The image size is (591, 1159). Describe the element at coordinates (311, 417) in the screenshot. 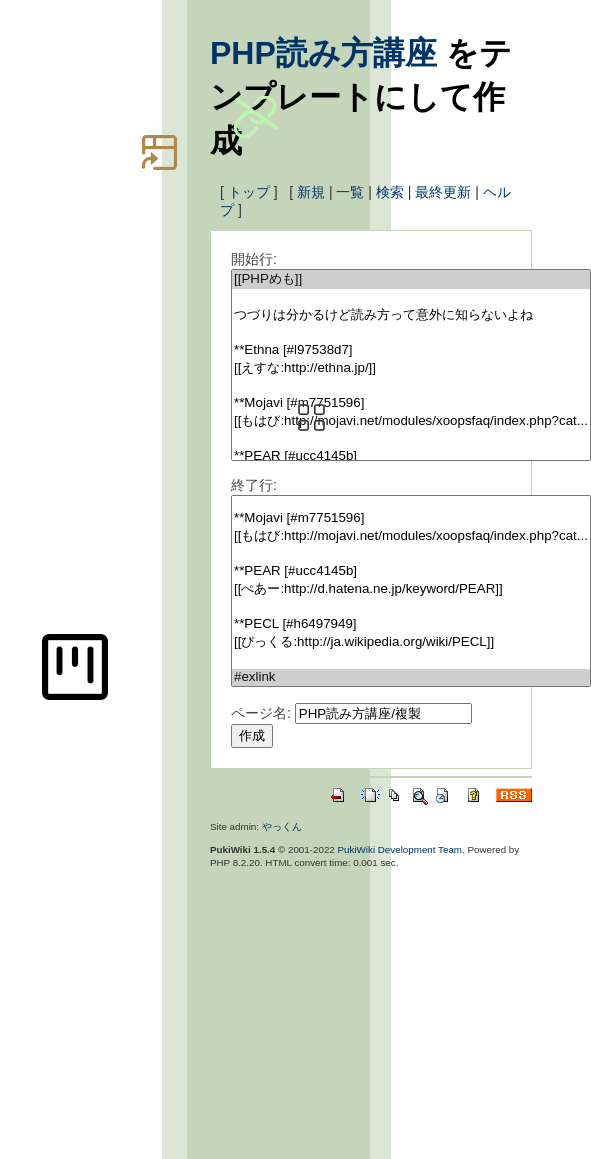

I see `view all applications` at that location.